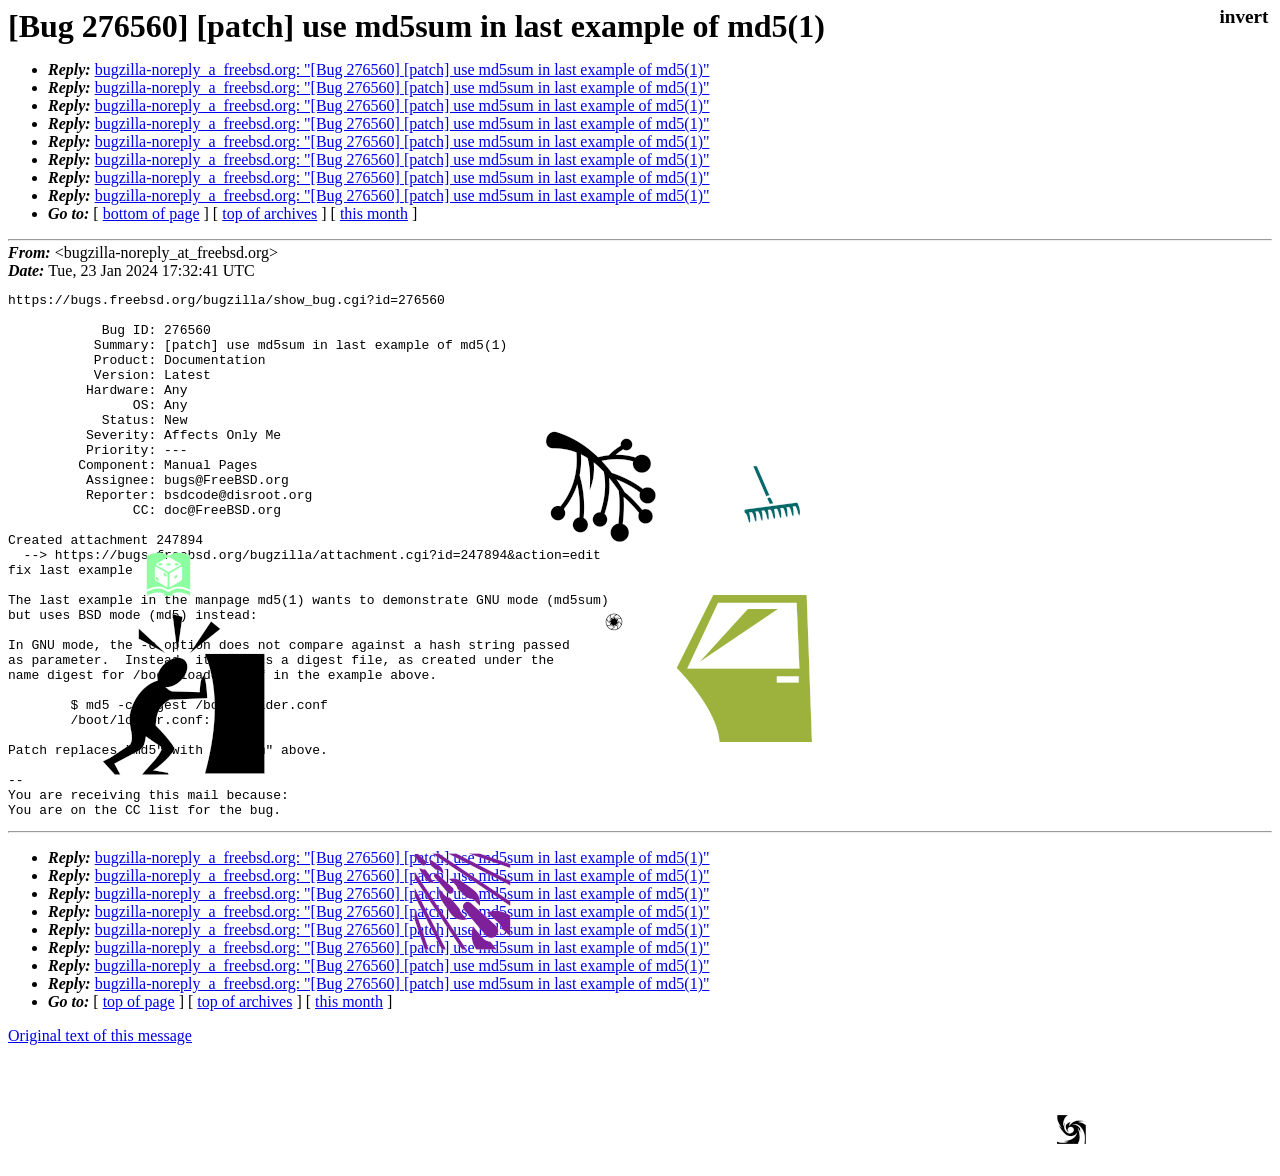 This screenshot has height=1176, width=1280. Describe the element at coordinates (183, 692) in the screenshot. I see `push to activate or move an object` at that location.